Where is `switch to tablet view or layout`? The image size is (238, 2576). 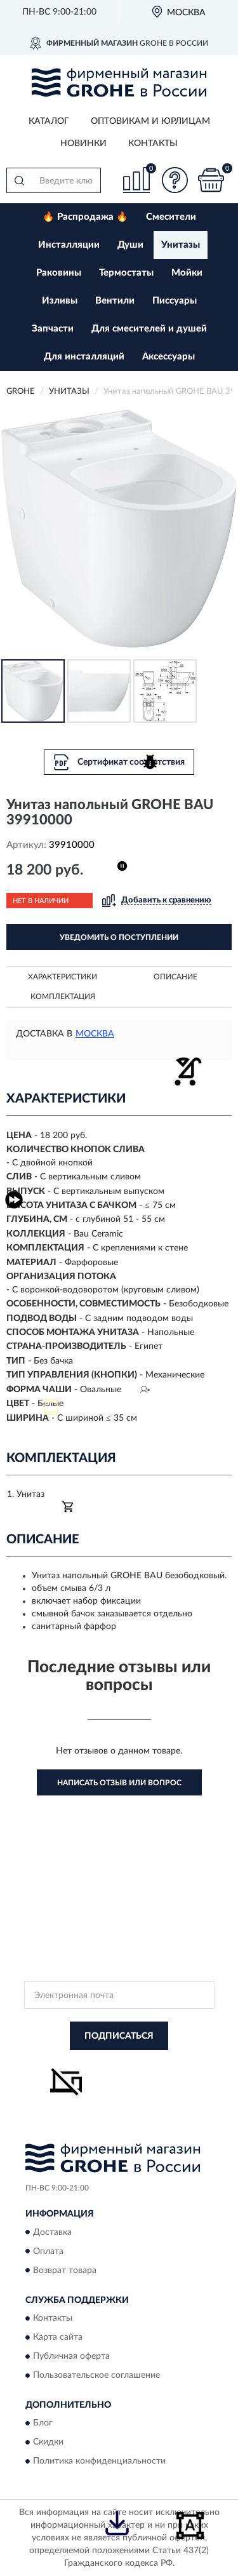 switch to tablet view or layout is located at coordinates (51, 1407).